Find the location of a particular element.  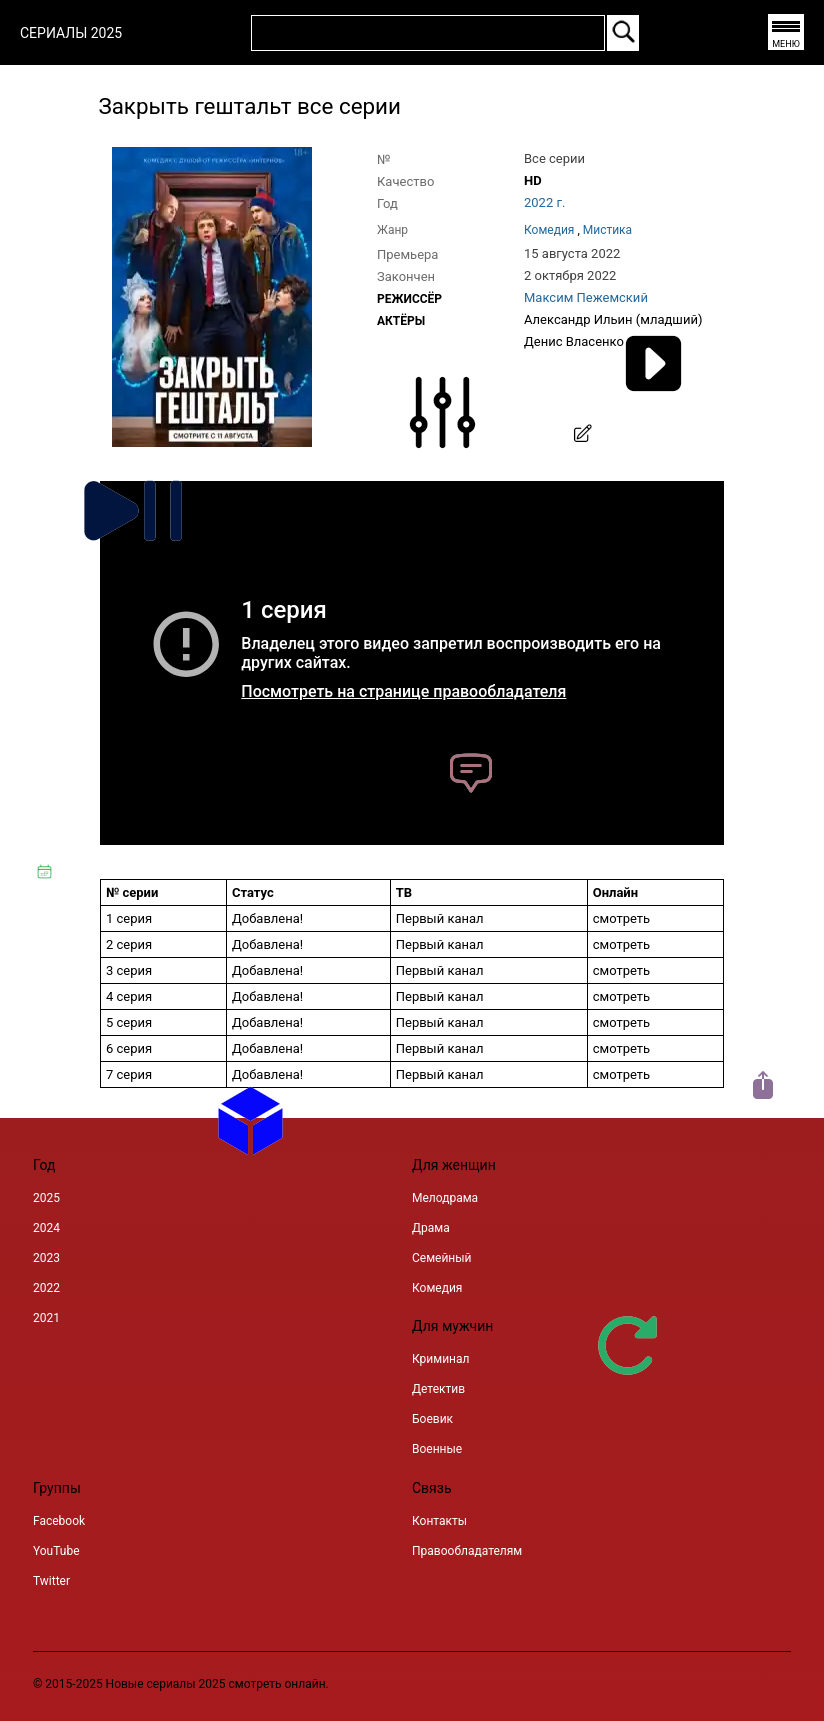

toggle between play and pause for media playback is located at coordinates (133, 507).